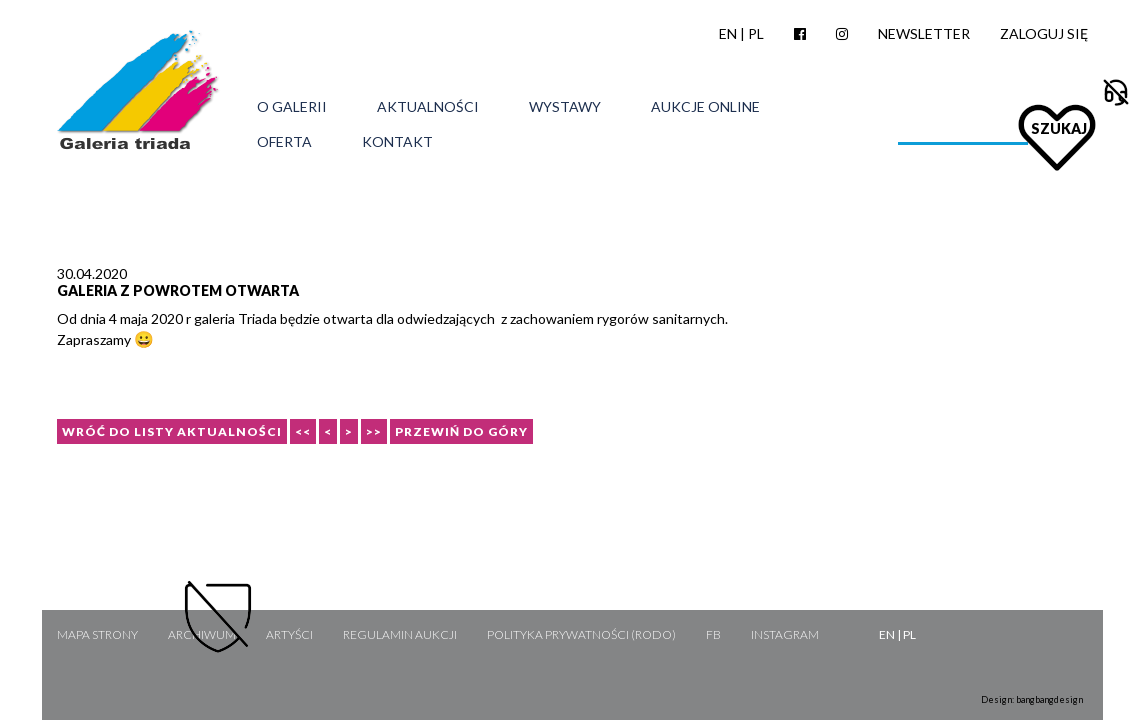 The height and width of the screenshot is (720, 1145). Describe the element at coordinates (218, 614) in the screenshot. I see `disable security or protection features` at that location.